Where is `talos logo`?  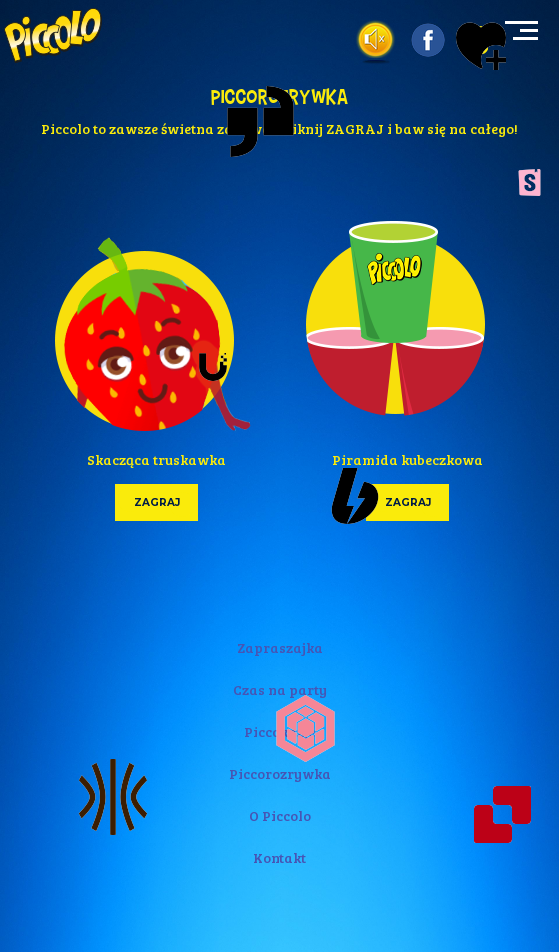 talos logo is located at coordinates (113, 797).